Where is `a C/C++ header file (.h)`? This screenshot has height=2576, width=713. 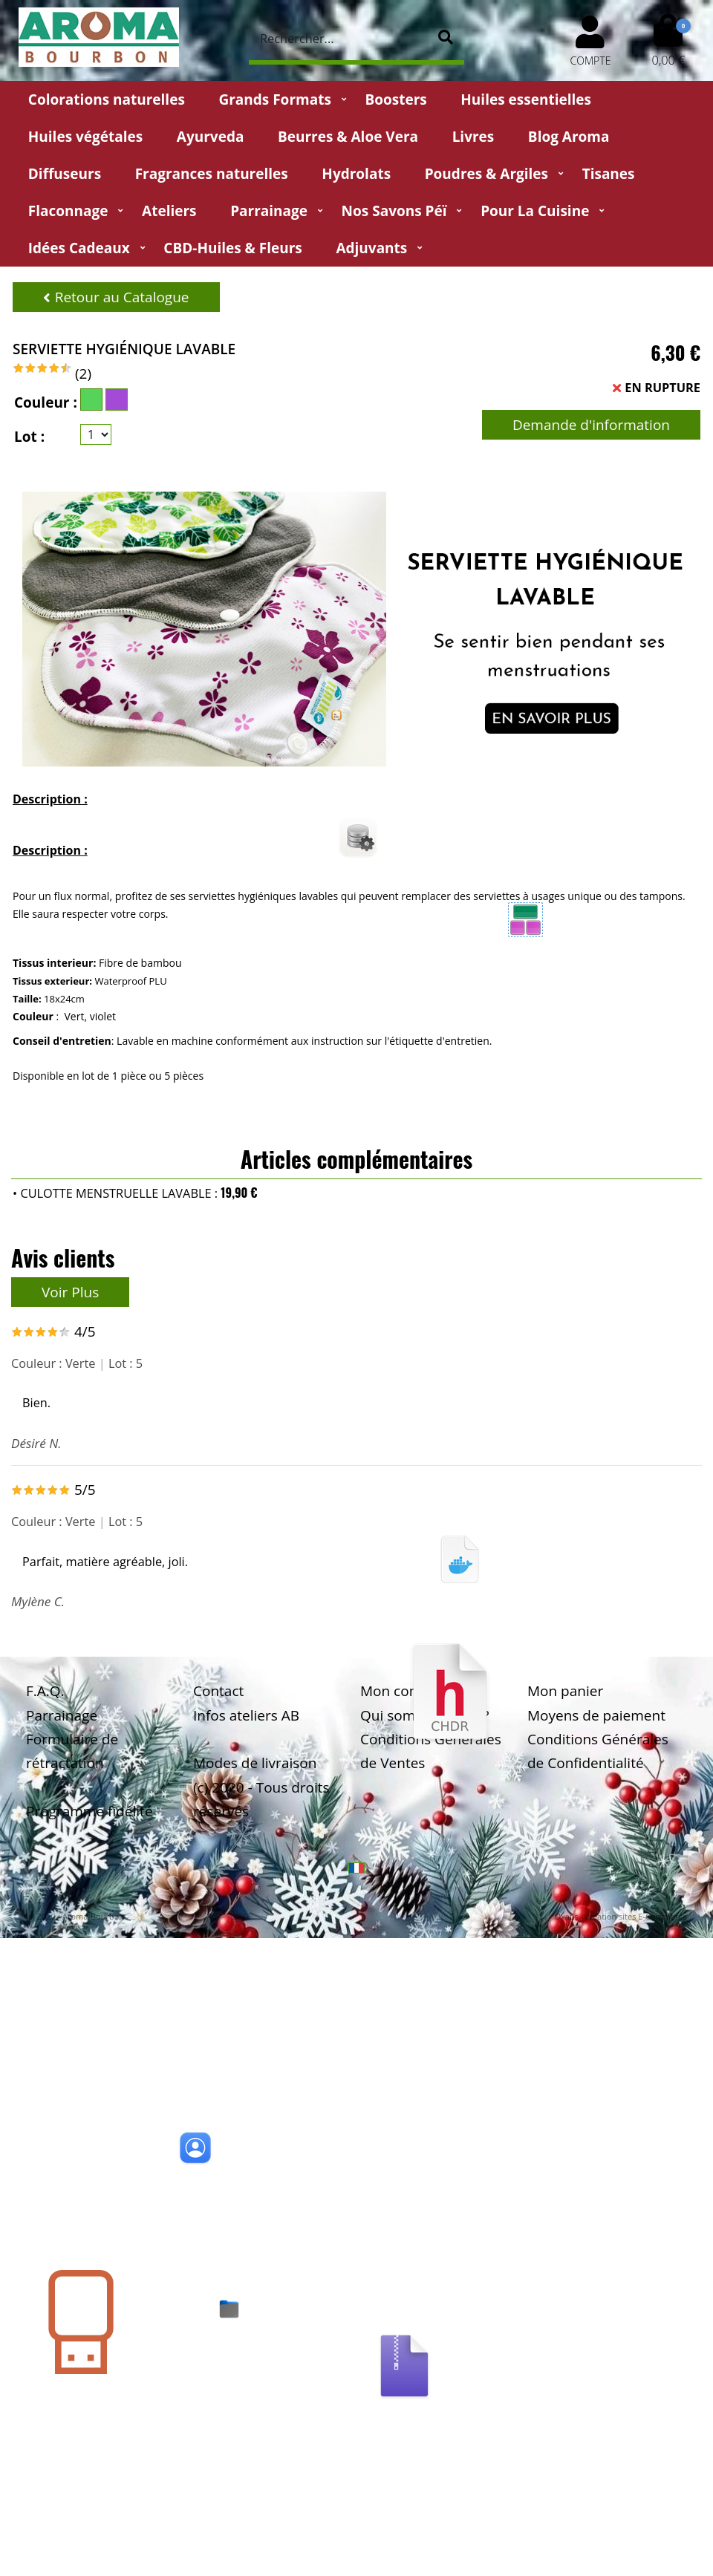 a C/C++ header file (.h) is located at coordinates (450, 1693).